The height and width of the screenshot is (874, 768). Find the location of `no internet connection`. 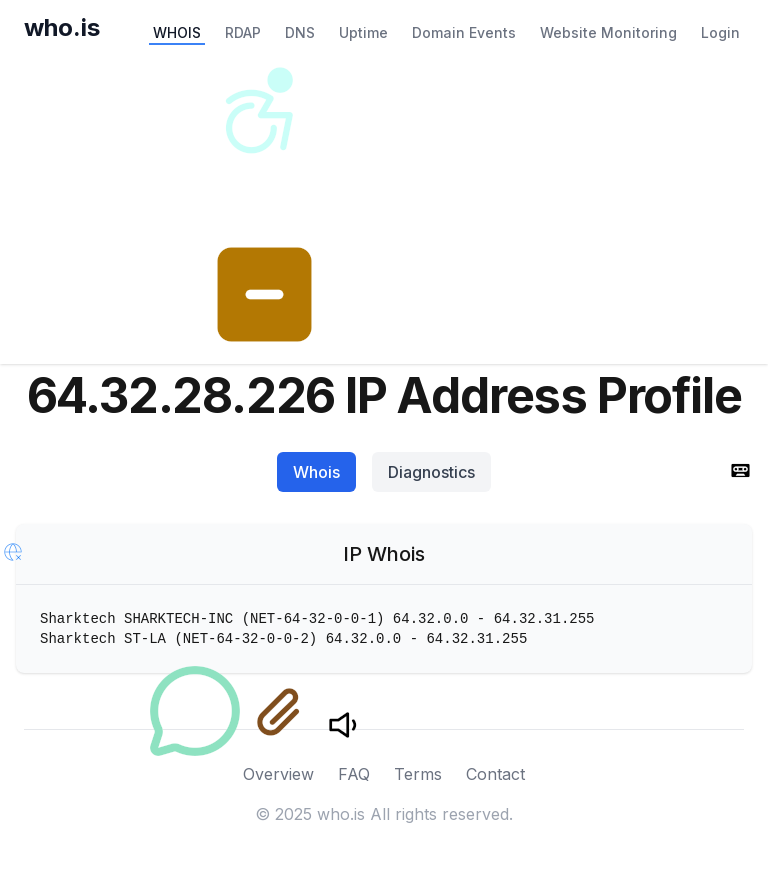

no internet connection is located at coordinates (13, 552).